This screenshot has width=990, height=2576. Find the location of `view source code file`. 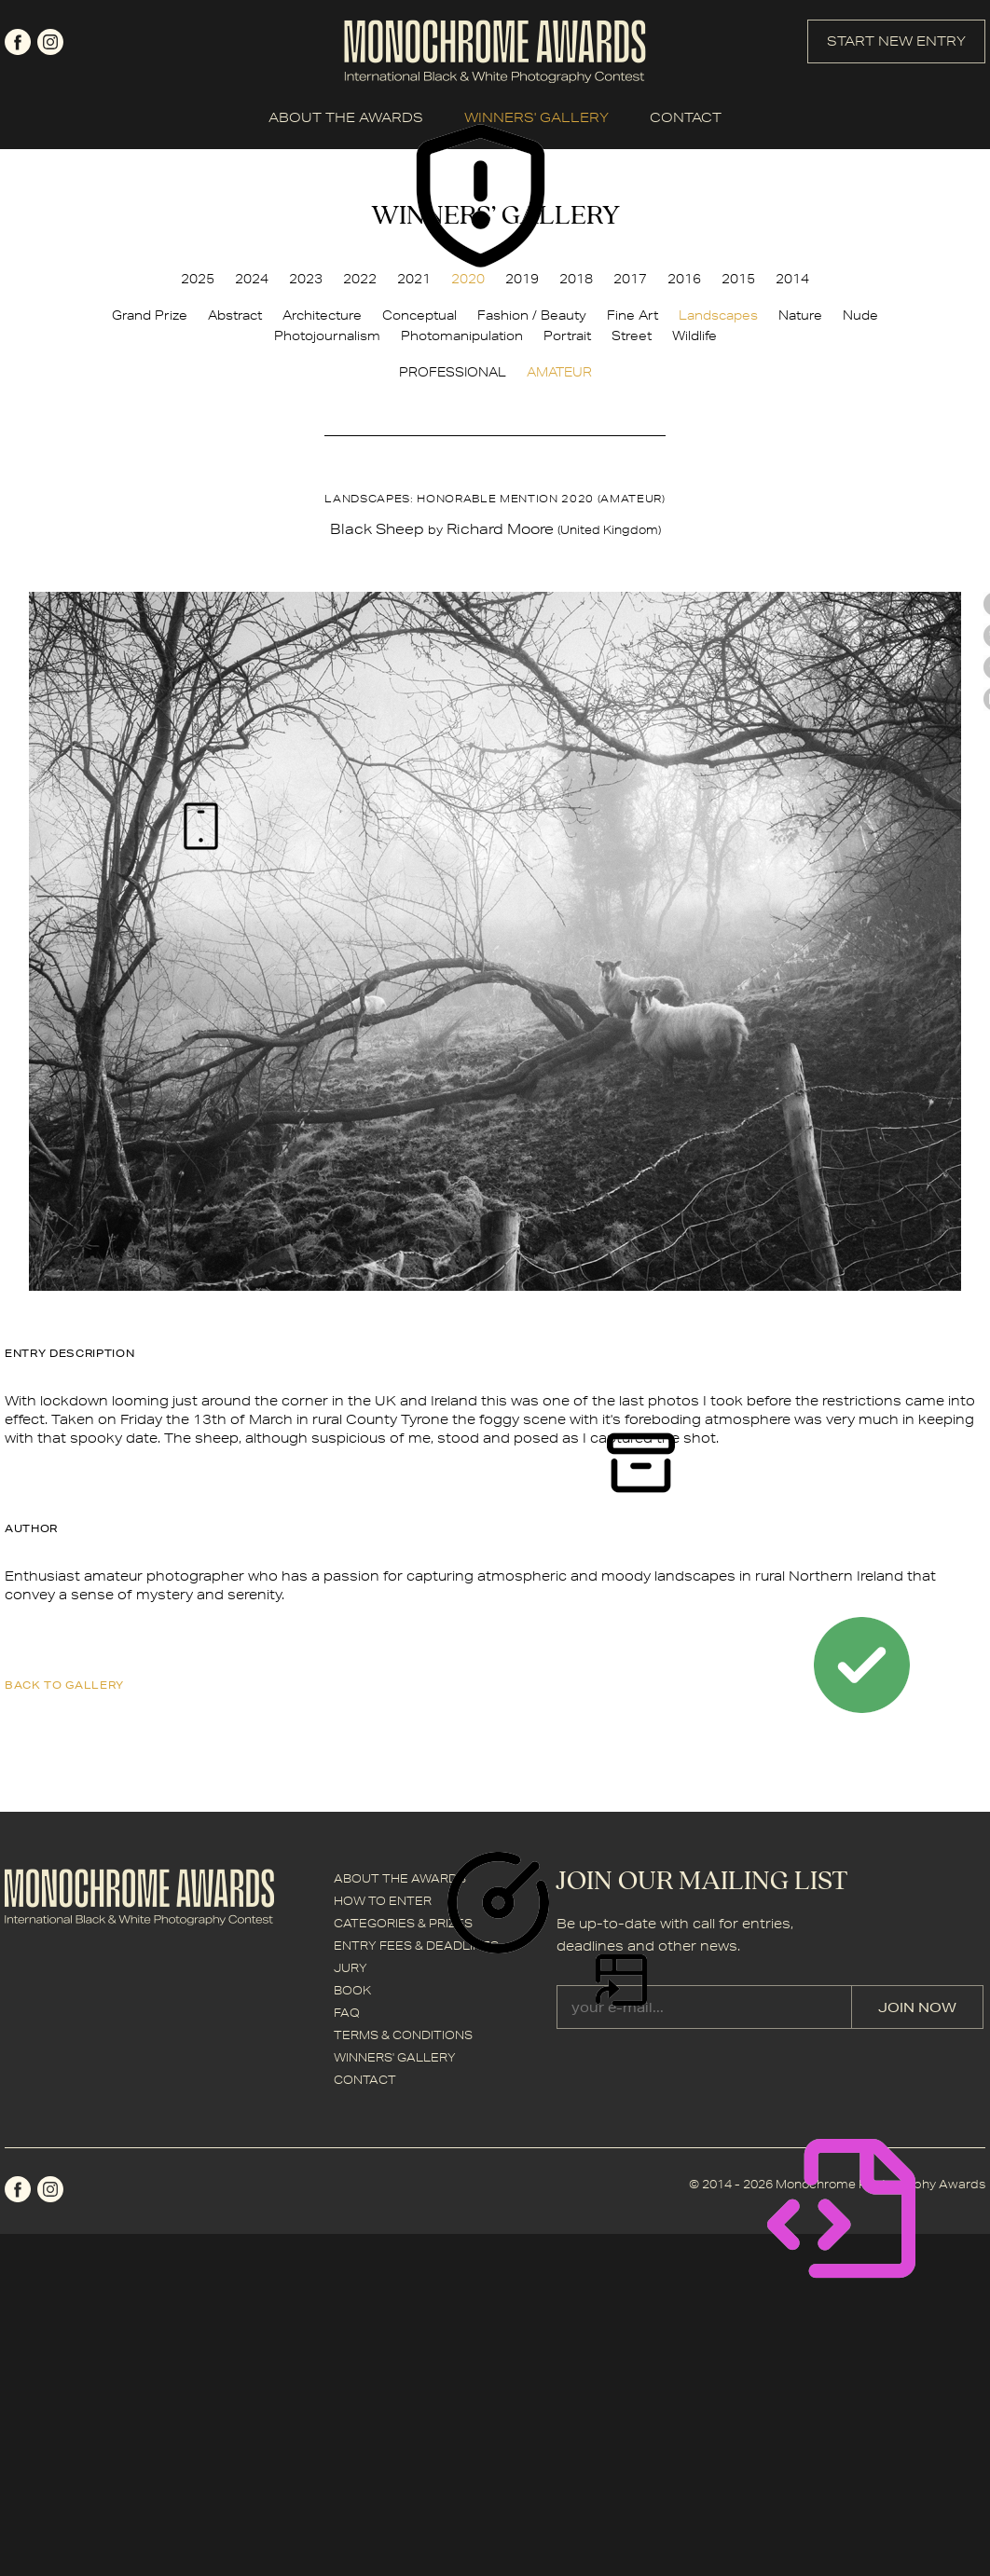

view source code file is located at coordinates (841, 2213).